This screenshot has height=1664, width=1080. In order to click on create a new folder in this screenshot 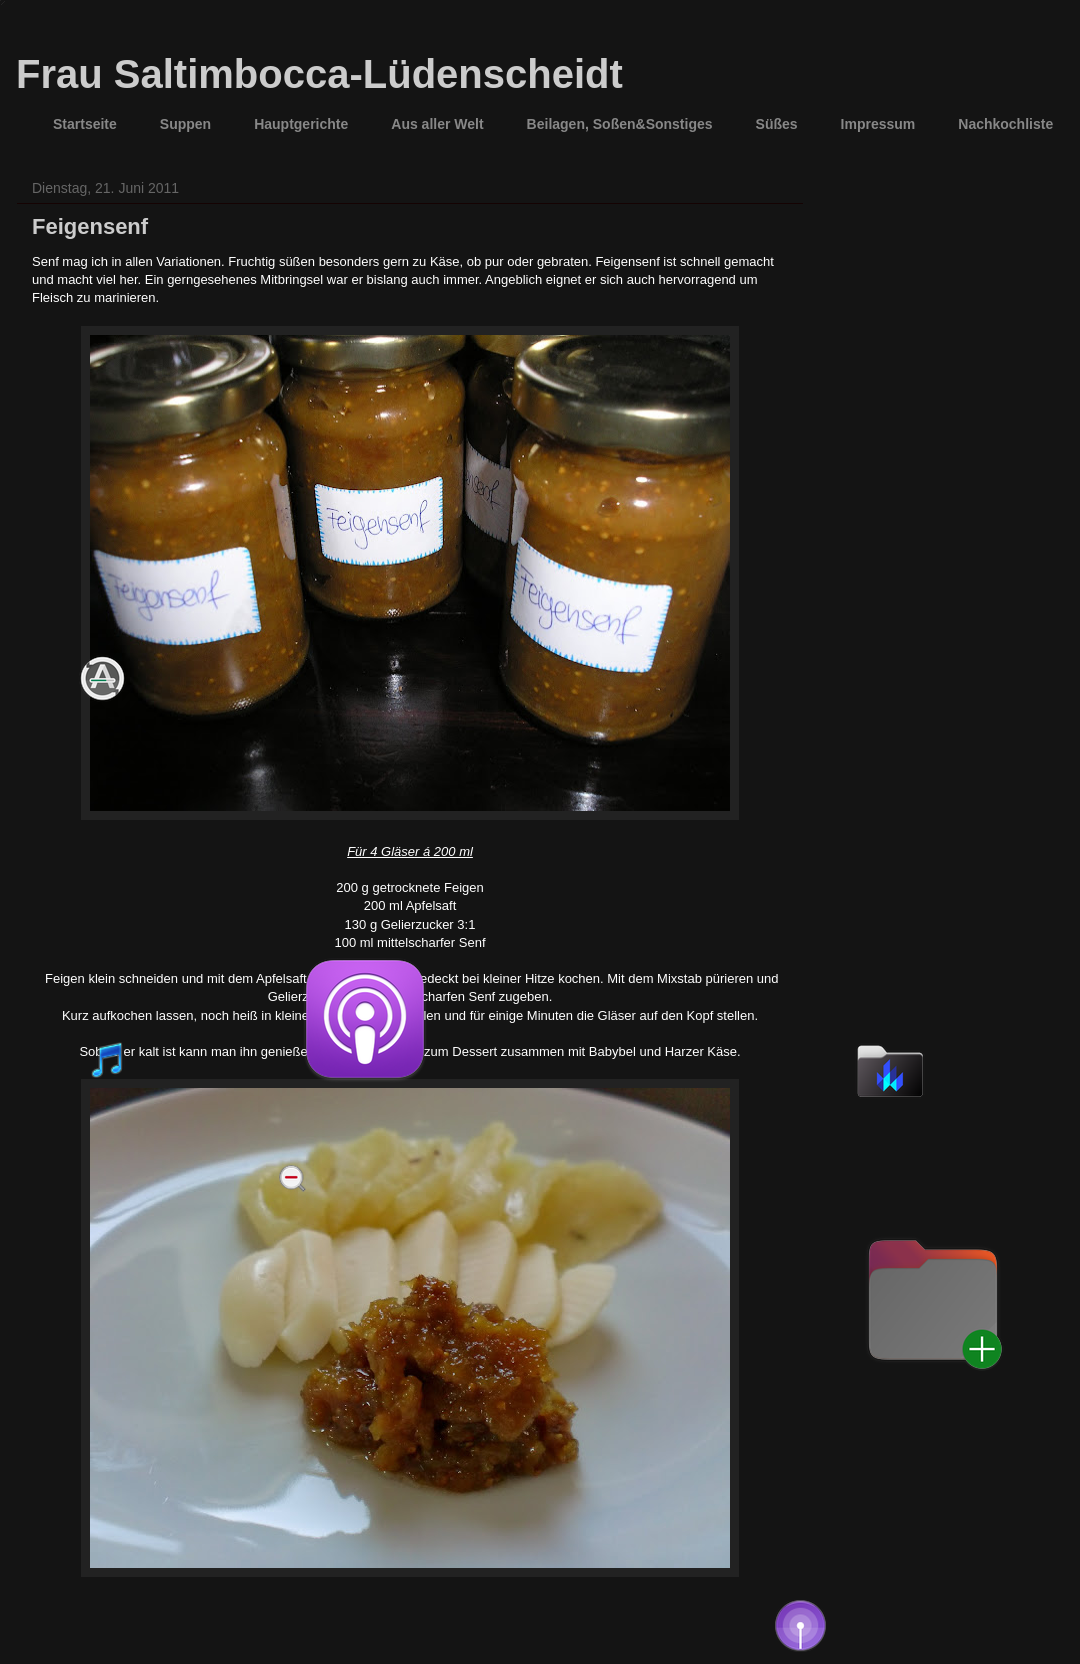, I will do `click(933, 1300)`.